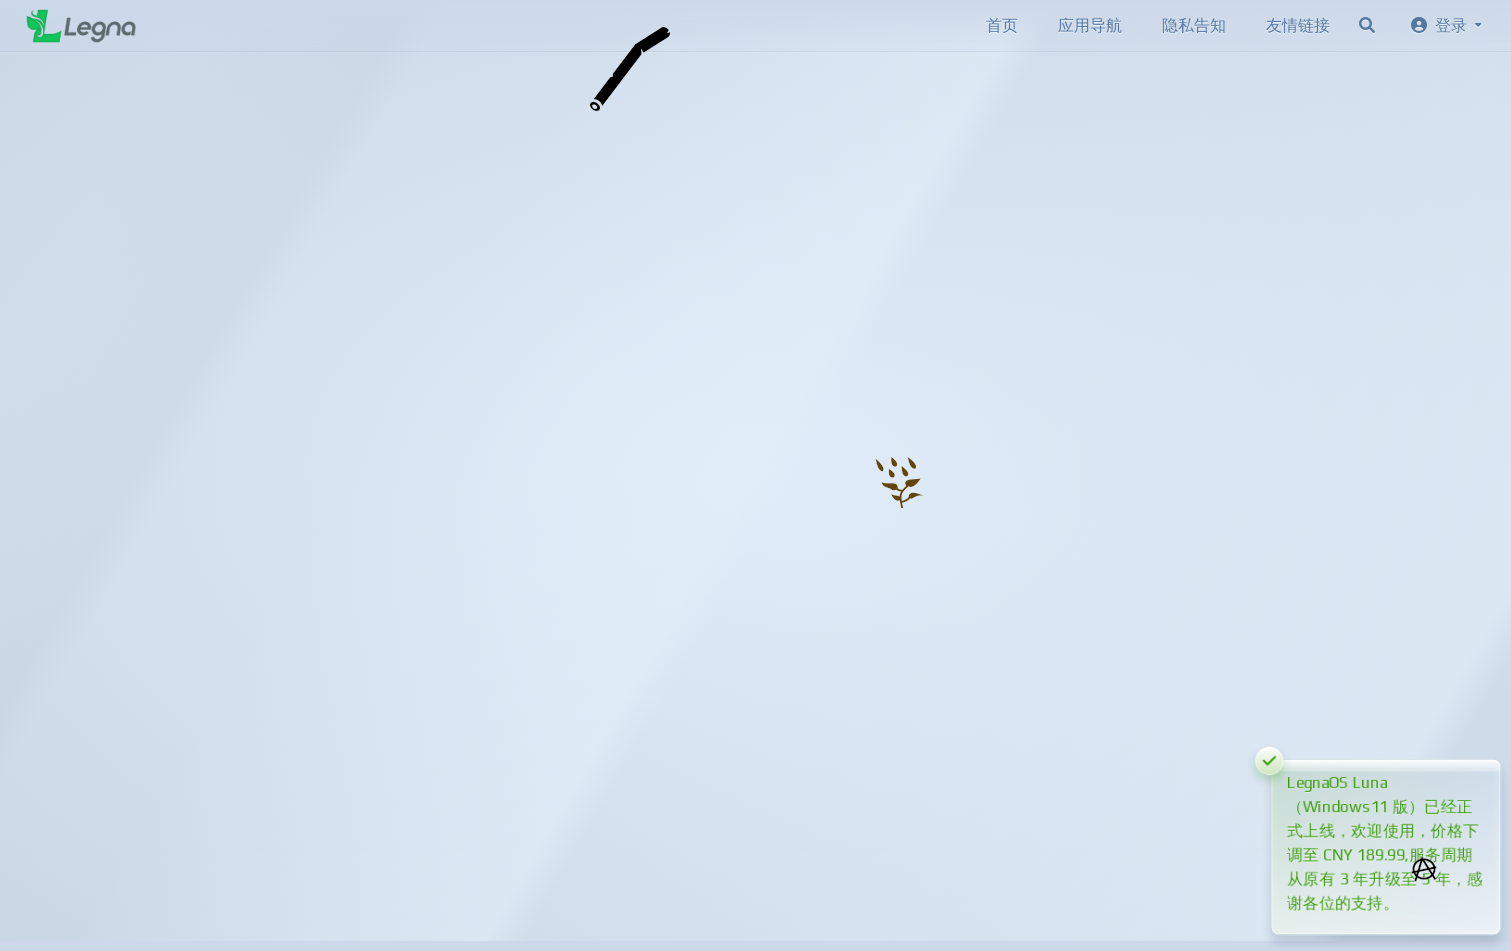  I want to click on indicates anarchist or anti-establishment faction in game, so click(1424, 869).